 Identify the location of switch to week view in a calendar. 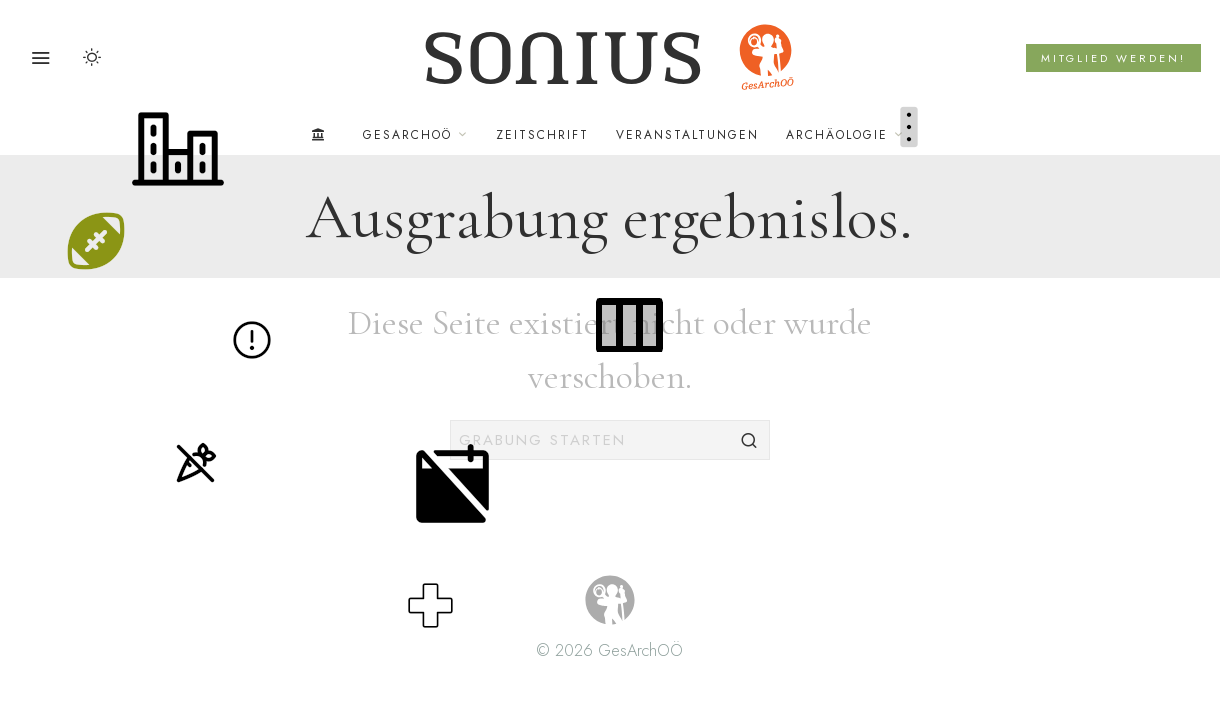
(629, 325).